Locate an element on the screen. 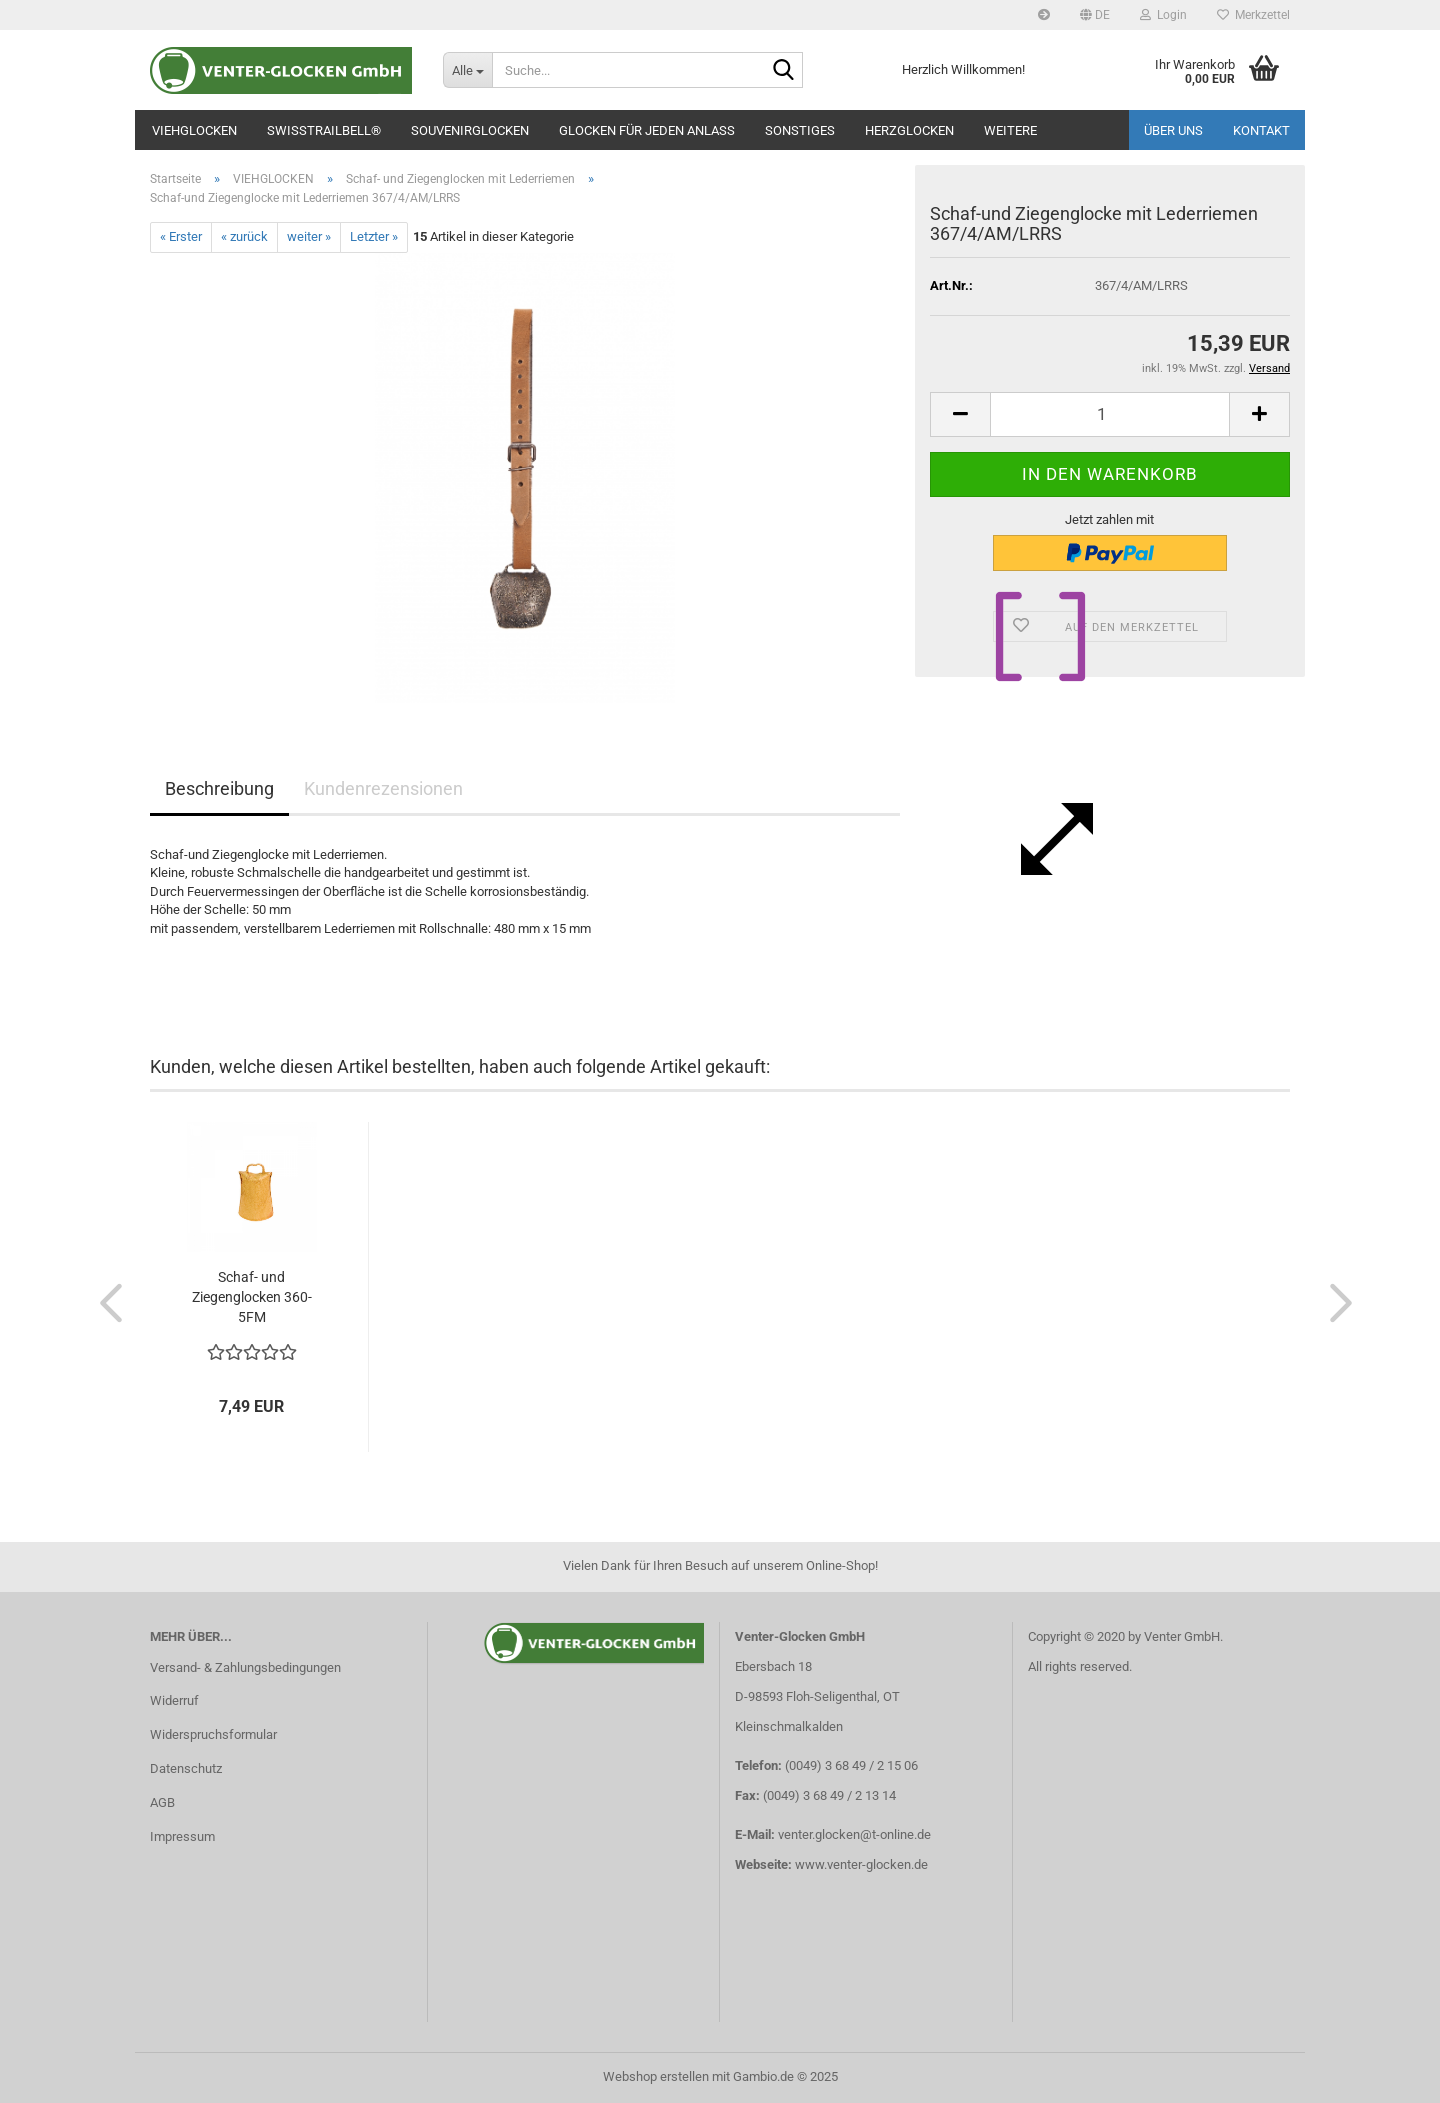 Image resolution: width=1440 pixels, height=2103 pixels. expand to full screen is located at coordinates (1057, 839).